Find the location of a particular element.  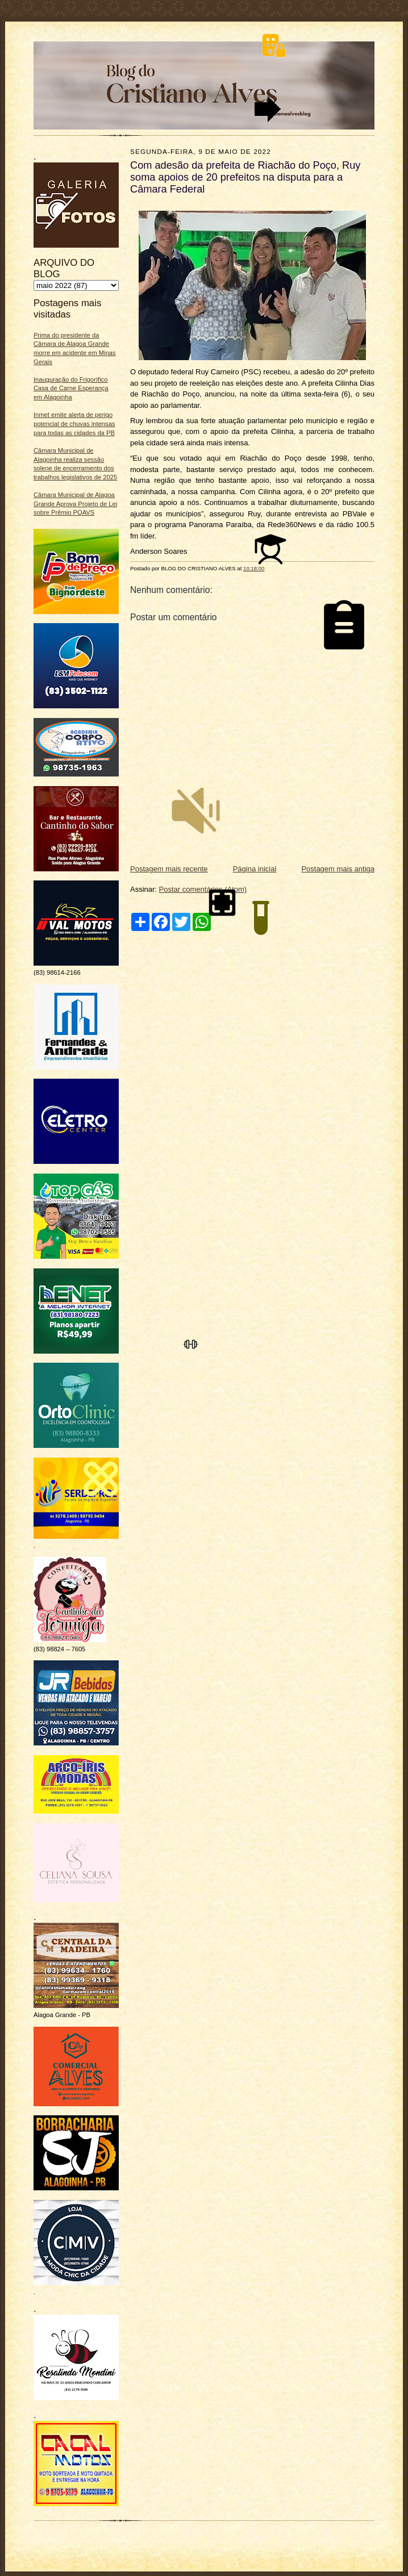

select or crop an area is located at coordinates (222, 903).